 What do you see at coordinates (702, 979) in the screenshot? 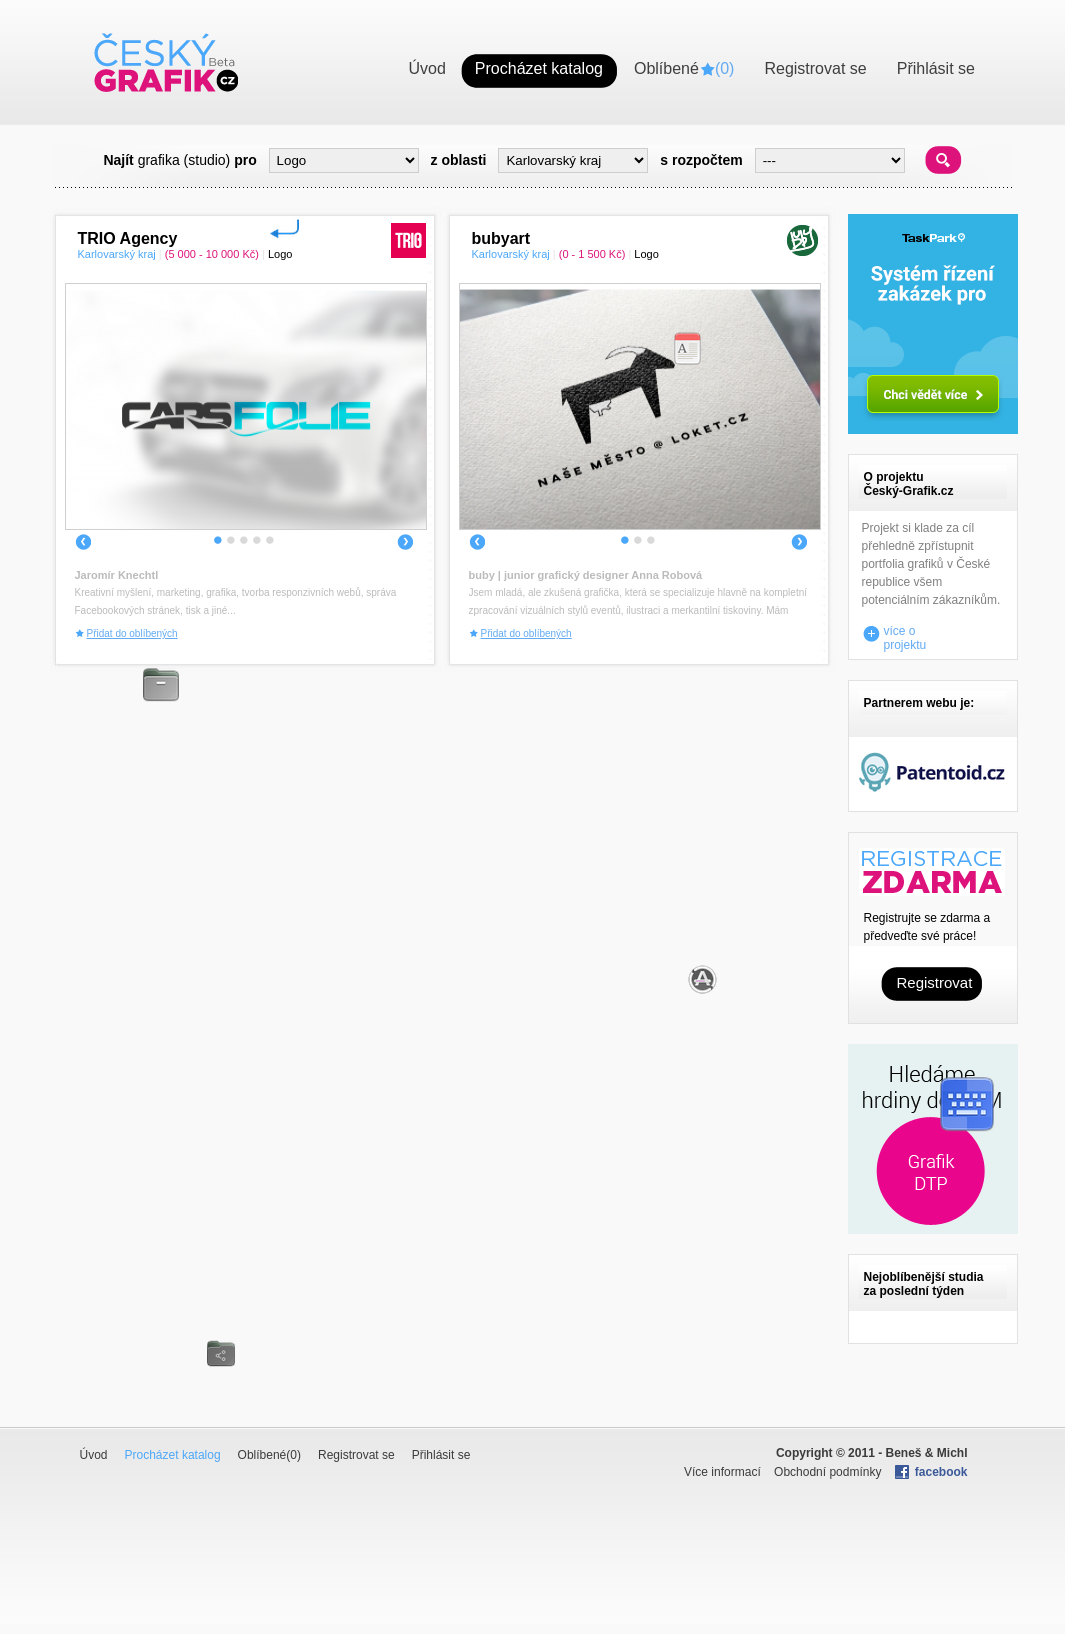
I see `open the software update manager` at bounding box center [702, 979].